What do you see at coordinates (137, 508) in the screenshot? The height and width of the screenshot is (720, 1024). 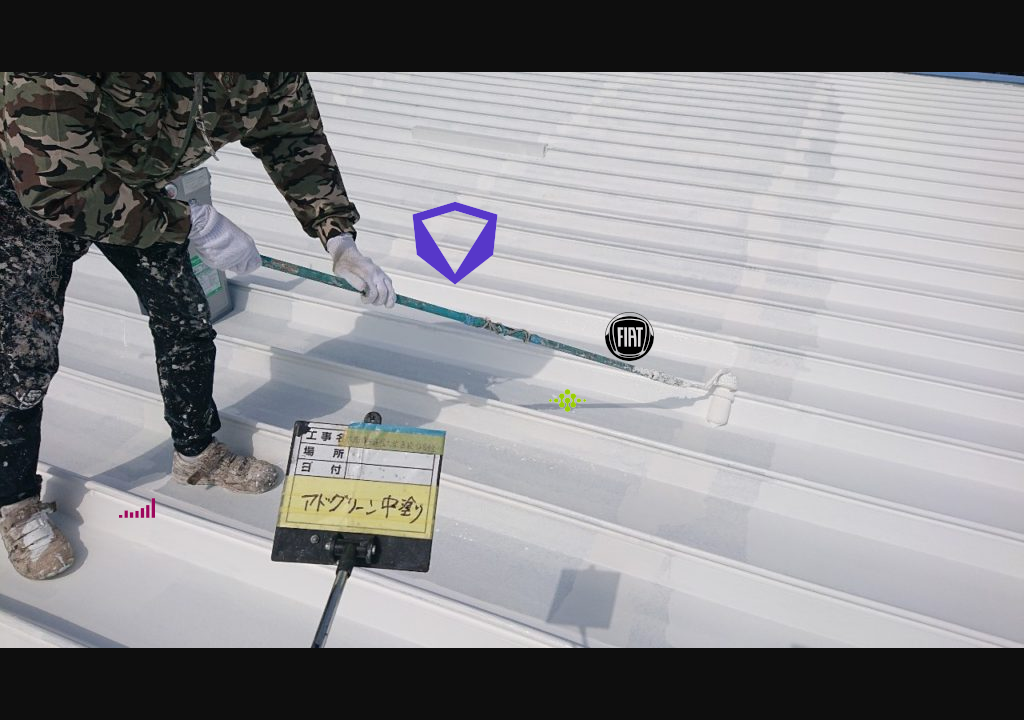 I see `view Social Blade analytics` at bounding box center [137, 508].